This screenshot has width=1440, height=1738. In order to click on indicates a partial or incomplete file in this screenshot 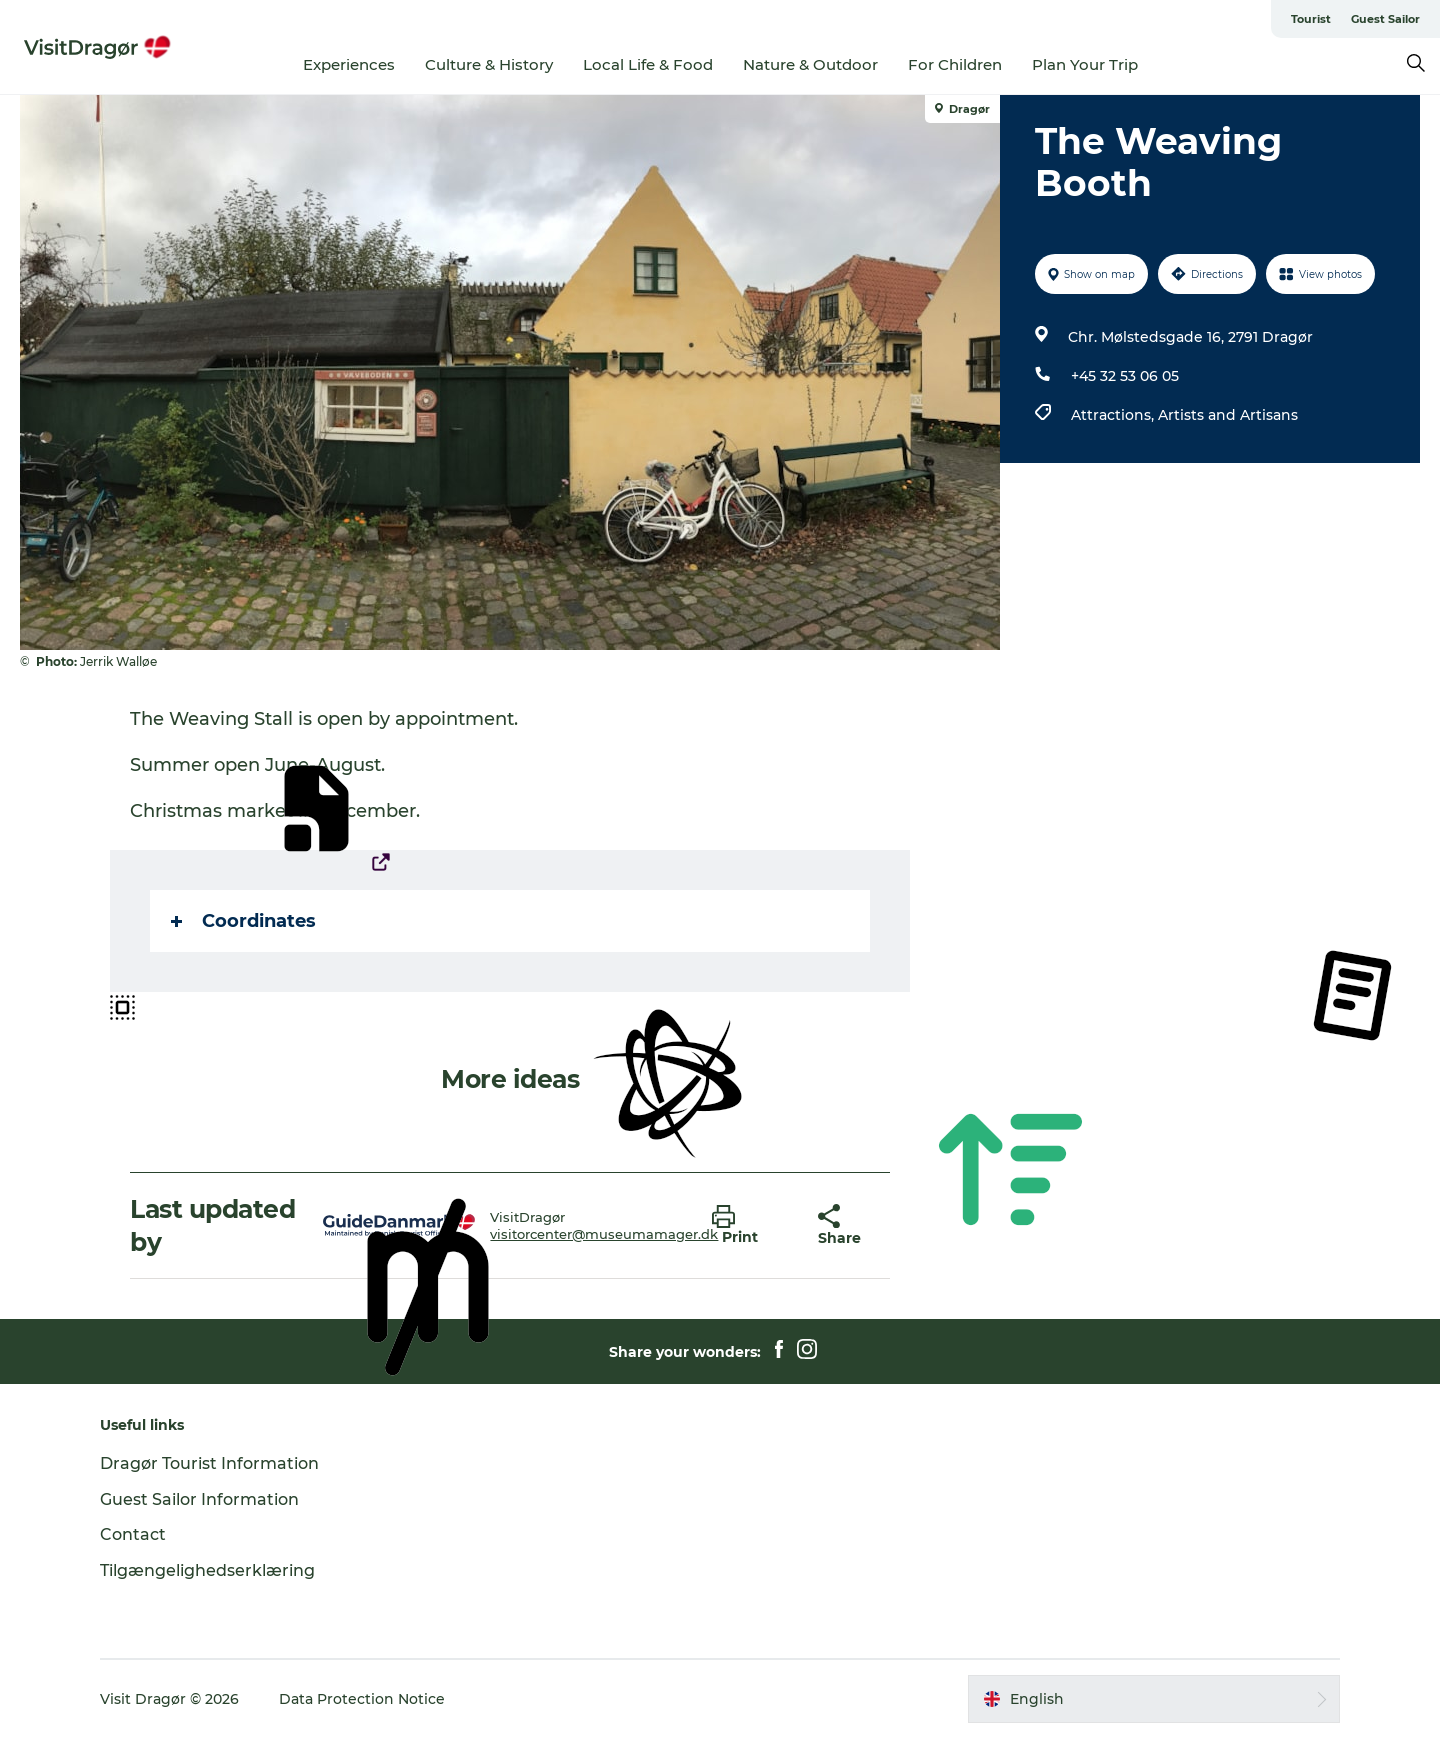, I will do `click(316, 808)`.